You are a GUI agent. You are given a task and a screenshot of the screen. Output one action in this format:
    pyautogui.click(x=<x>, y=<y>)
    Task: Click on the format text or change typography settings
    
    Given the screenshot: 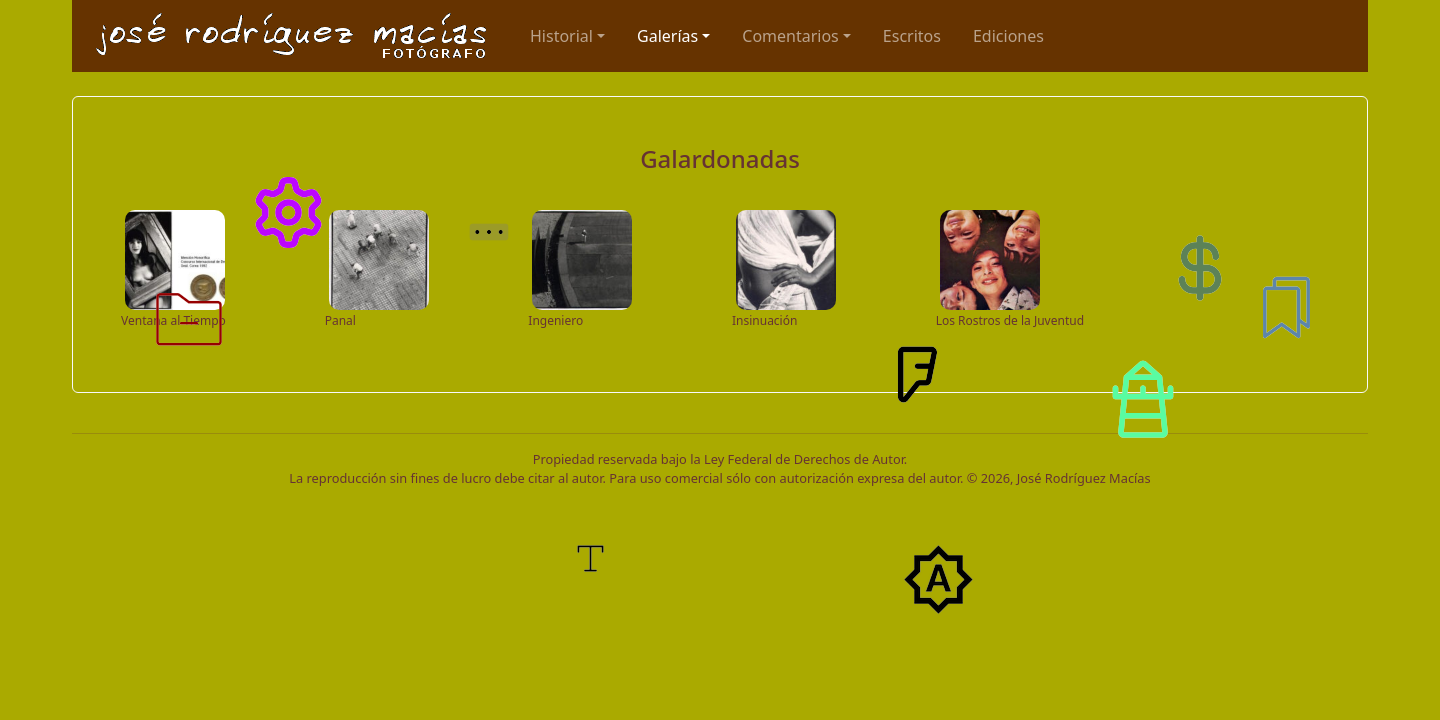 What is the action you would take?
    pyautogui.click(x=590, y=558)
    